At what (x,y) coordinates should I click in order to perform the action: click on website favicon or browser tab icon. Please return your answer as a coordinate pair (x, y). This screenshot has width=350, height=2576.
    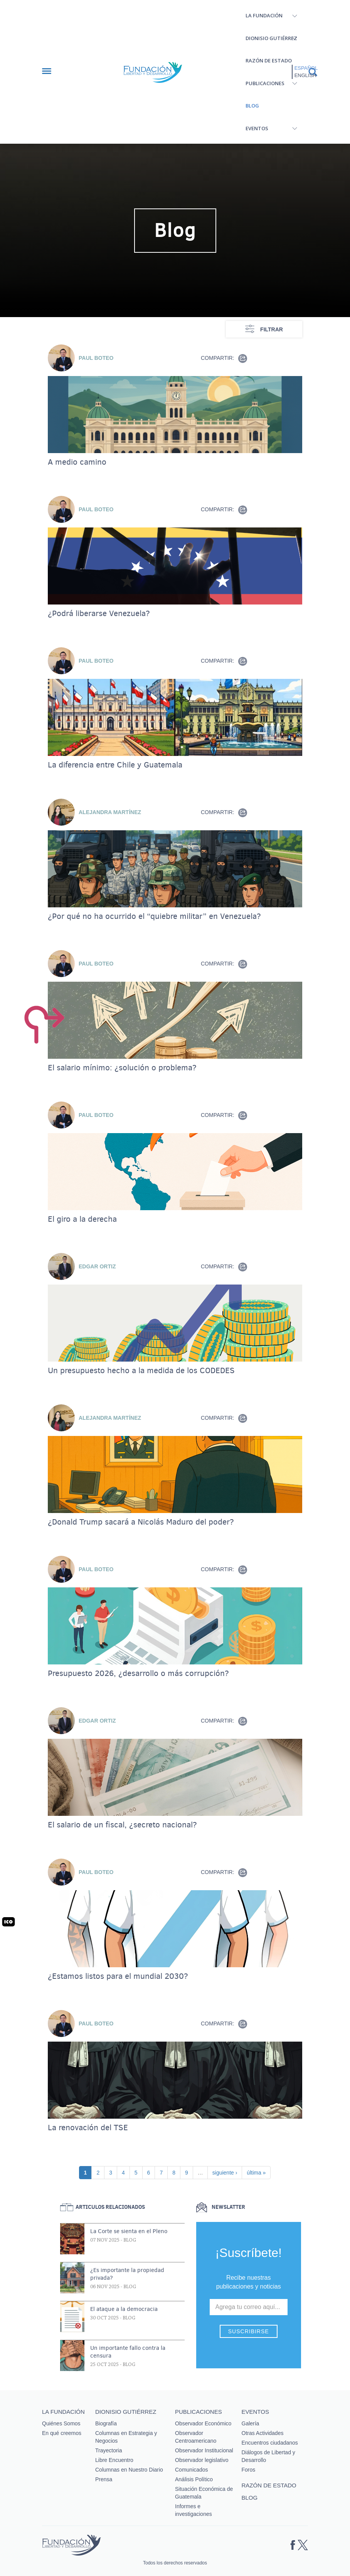
    Looking at the image, I should click on (8, 1922).